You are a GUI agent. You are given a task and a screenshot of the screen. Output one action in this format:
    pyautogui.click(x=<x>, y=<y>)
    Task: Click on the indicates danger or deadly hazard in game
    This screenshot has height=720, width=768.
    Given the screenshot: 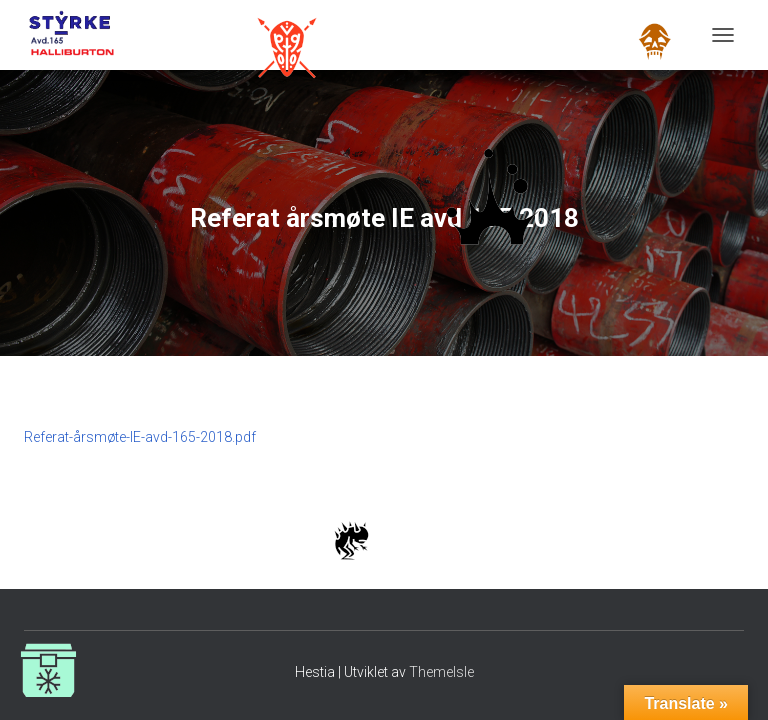 What is the action you would take?
    pyautogui.click(x=655, y=42)
    